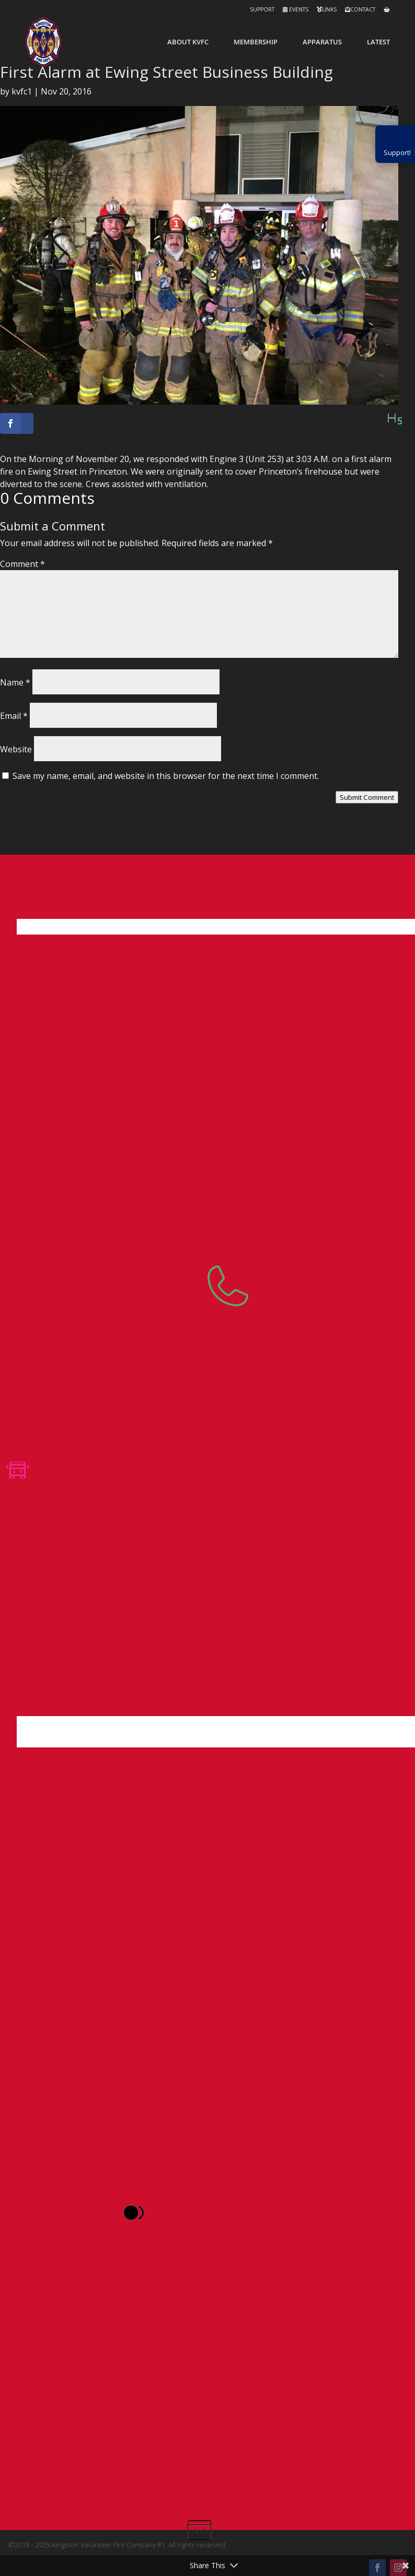 The image size is (415, 2576). What do you see at coordinates (199, 2530) in the screenshot?
I see `view your shopping bag` at bounding box center [199, 2530].